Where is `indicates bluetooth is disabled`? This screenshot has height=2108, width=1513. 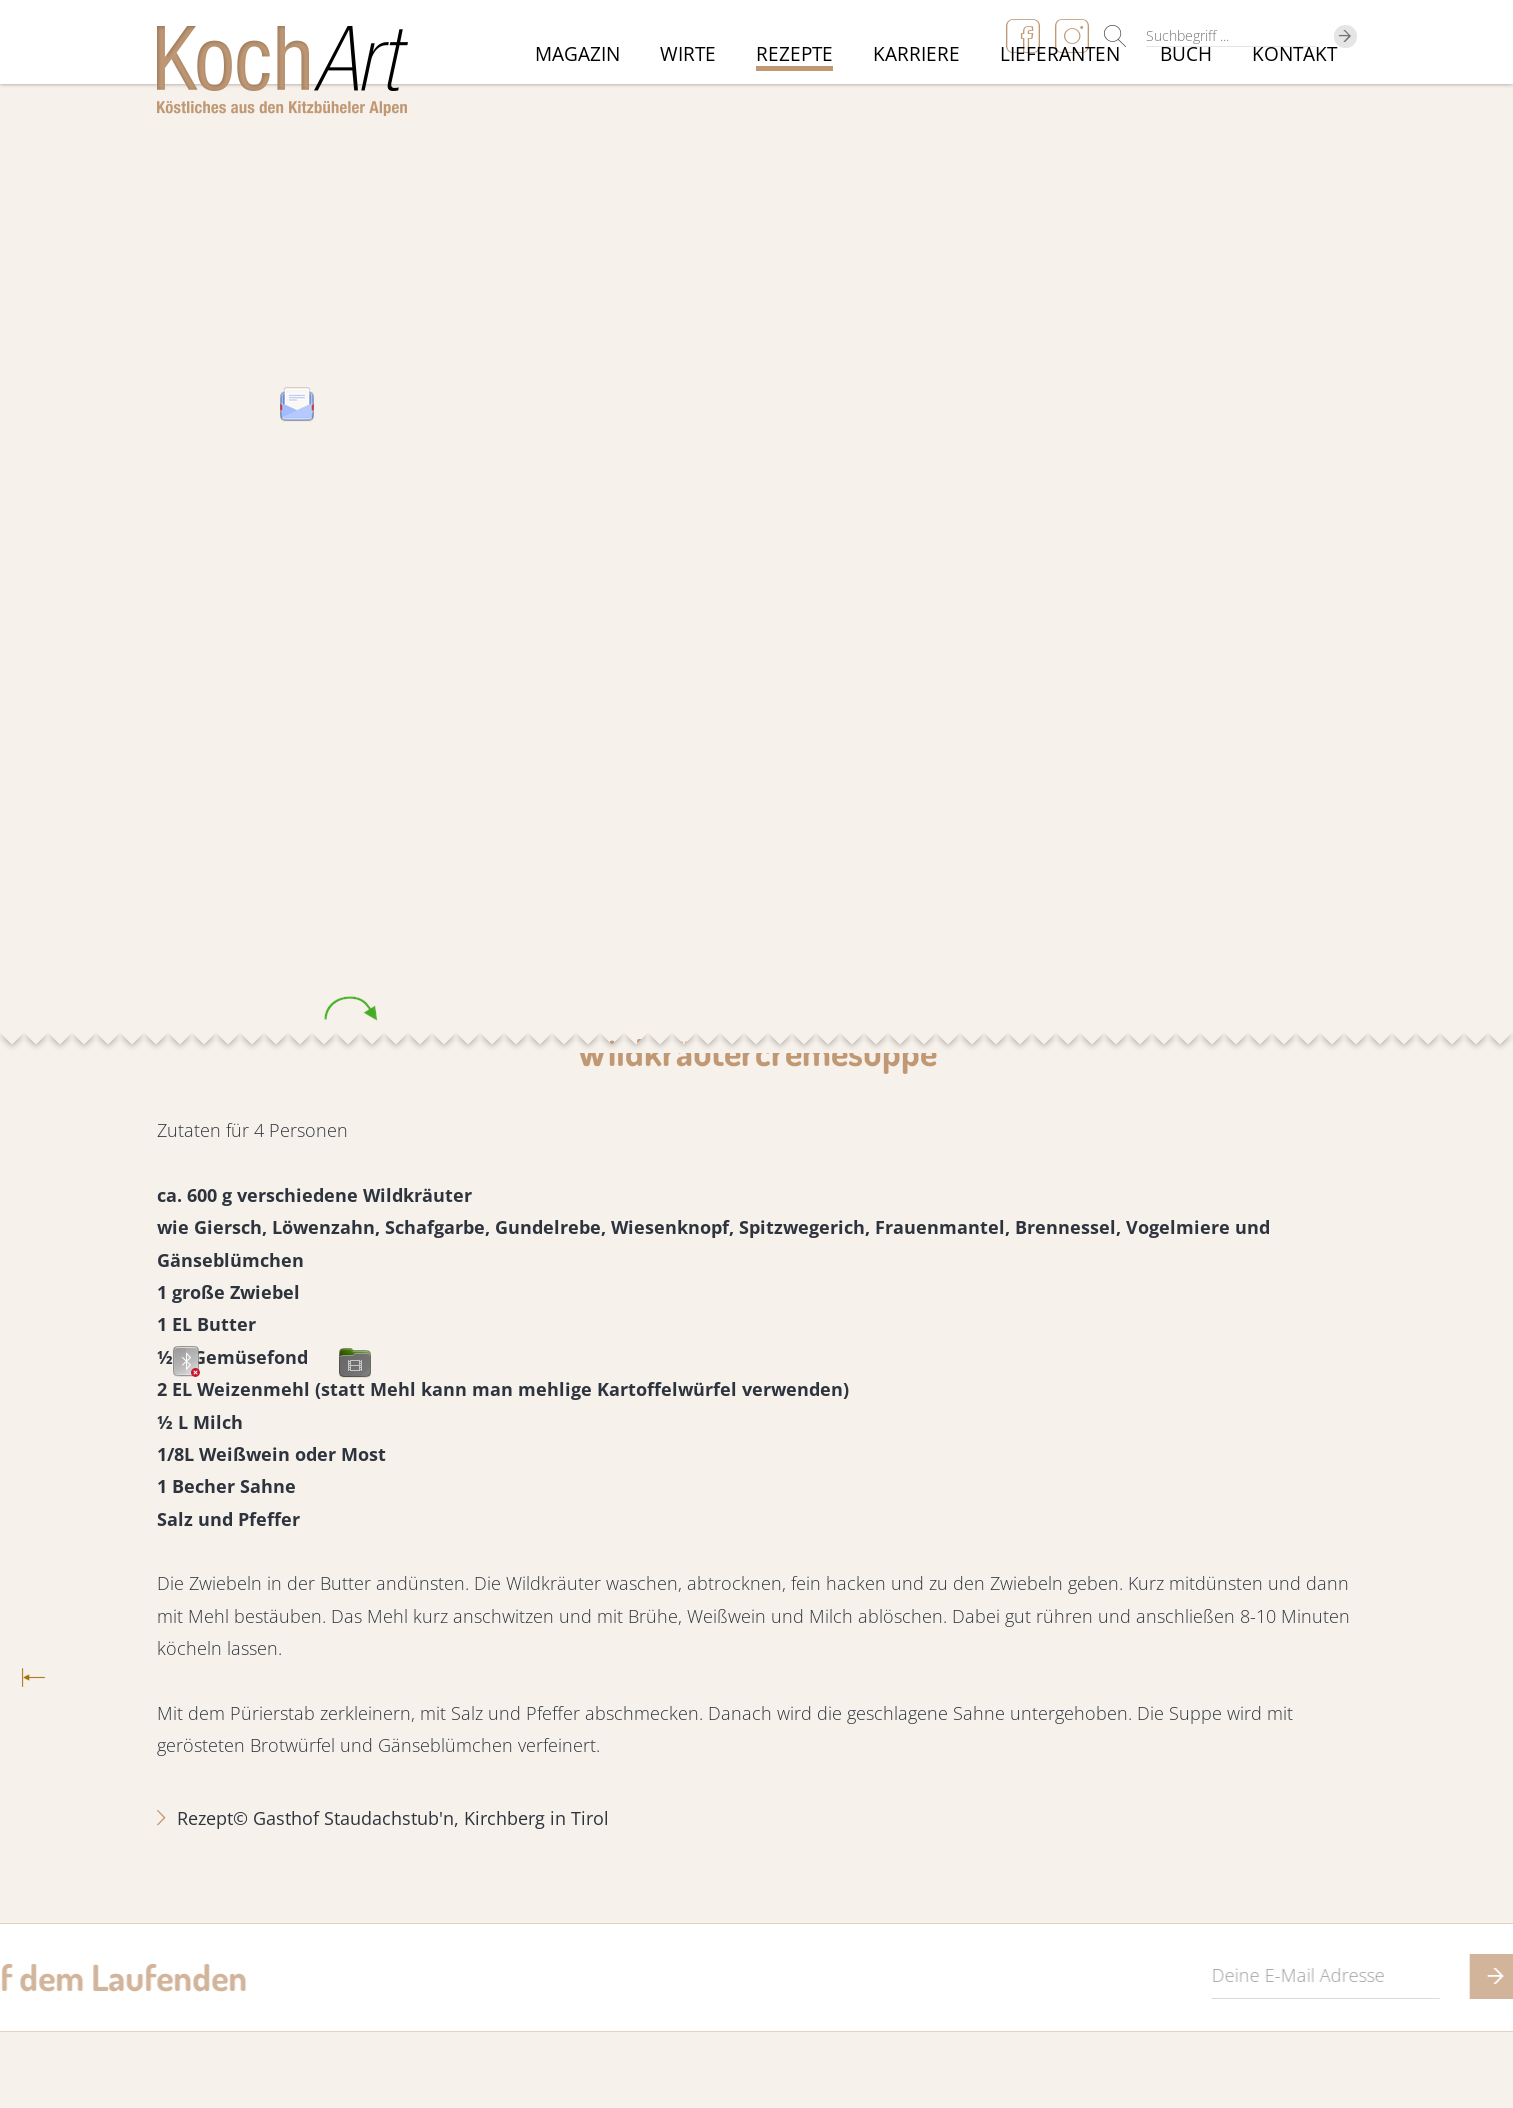
indicates bluetooth is disabled is located at coordinates (186, 1361).